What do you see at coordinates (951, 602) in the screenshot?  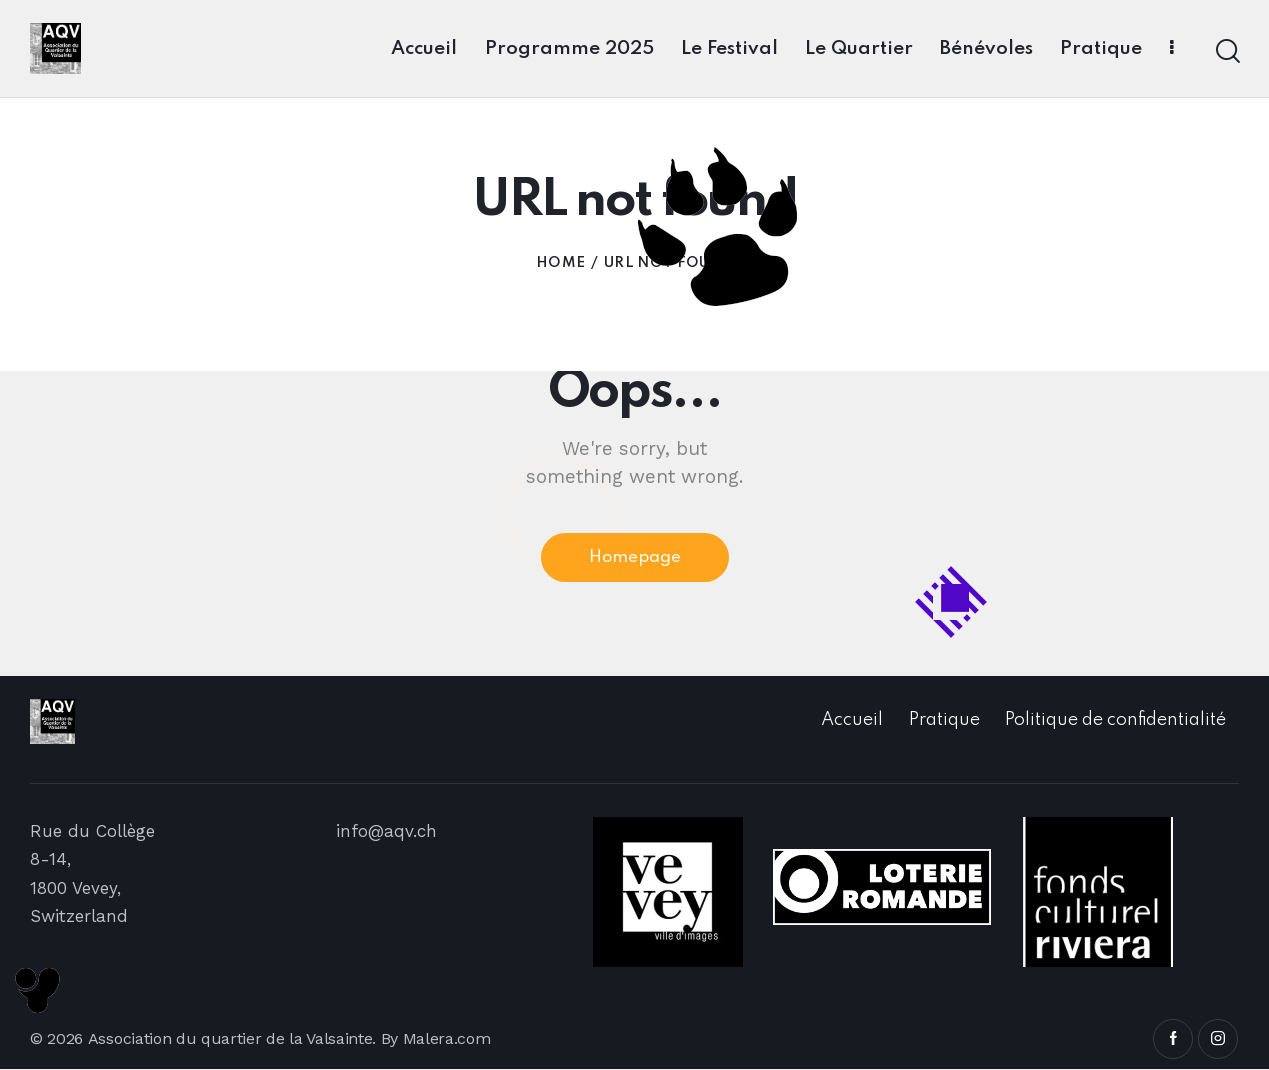 I see `open raycast app` at bounding box center [951, 602].